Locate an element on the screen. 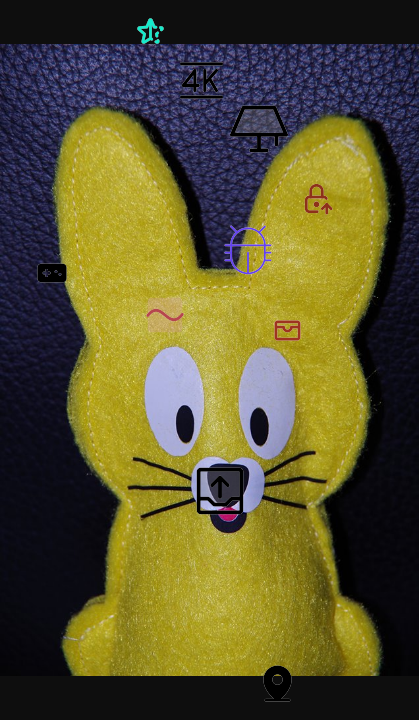 Image resolution: width=419 pixels, height=720 pixels. toggle desk lamp or lighting settings is located at coordinates (259, 129).